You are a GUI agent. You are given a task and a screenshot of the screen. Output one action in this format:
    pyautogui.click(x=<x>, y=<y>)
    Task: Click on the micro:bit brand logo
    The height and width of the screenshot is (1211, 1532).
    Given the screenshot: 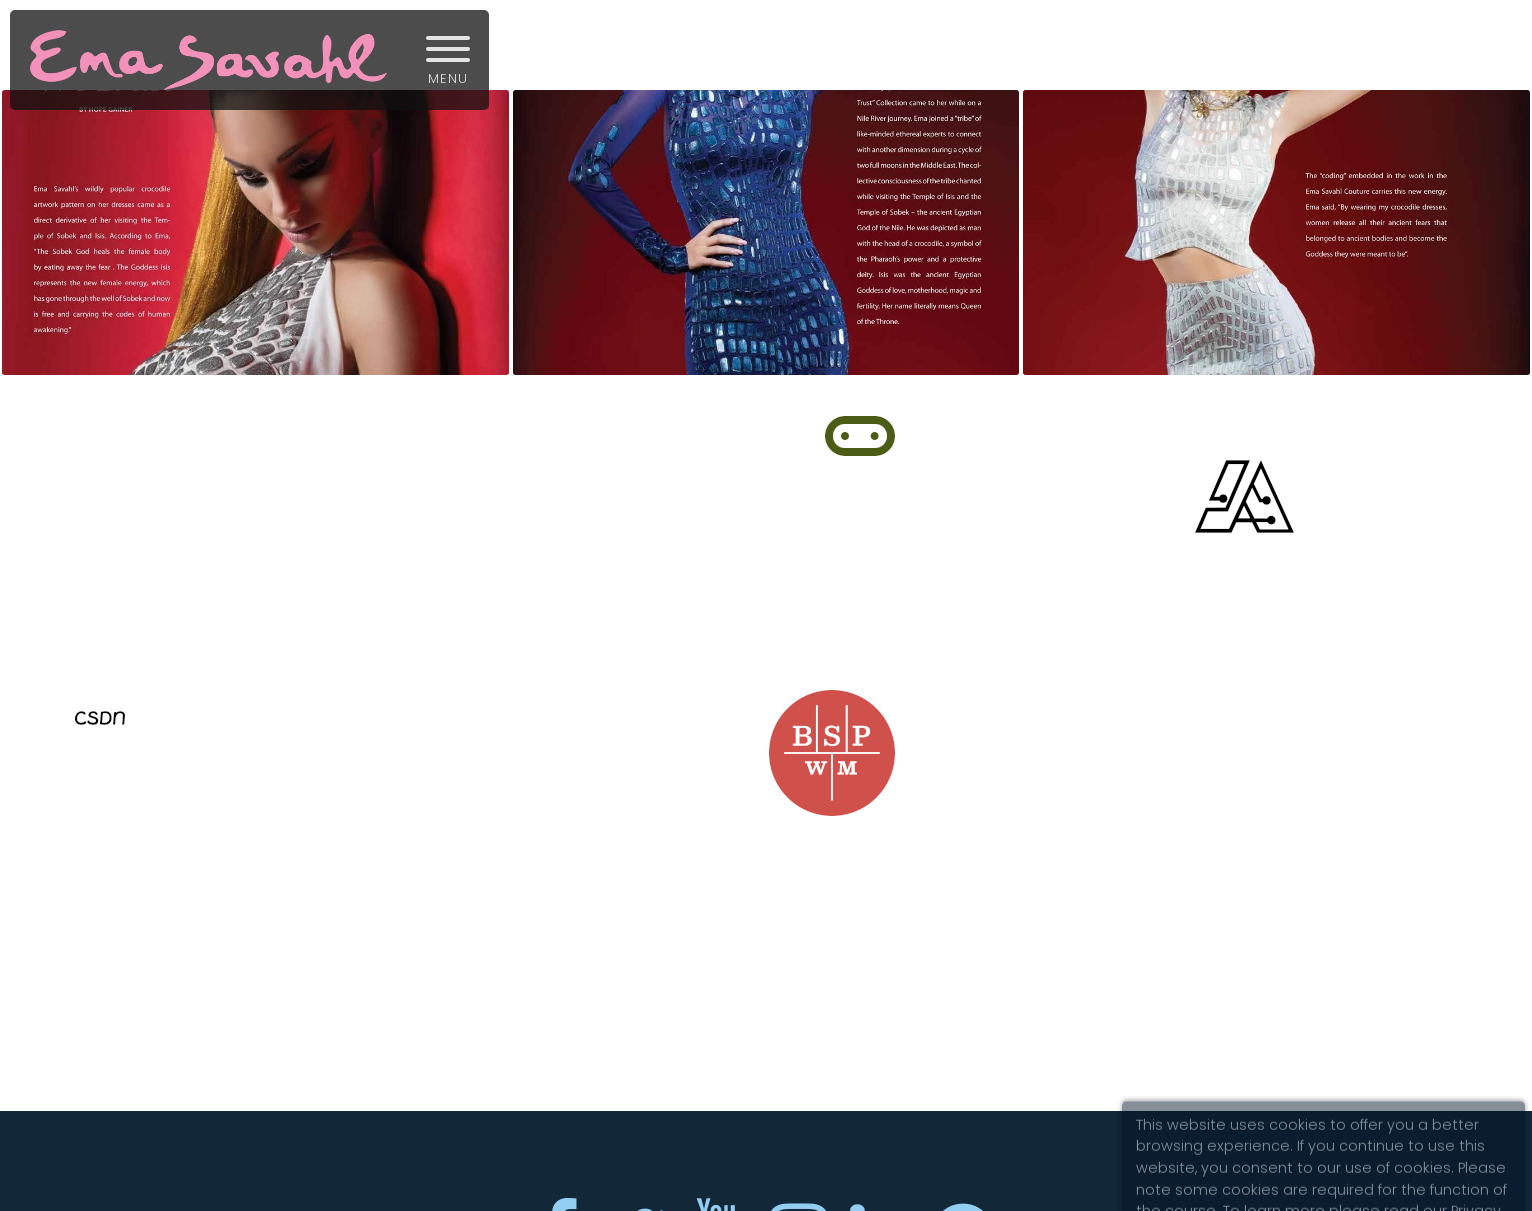 What is the action you would take?
    pyautogui.click(x=860, y=436)
    